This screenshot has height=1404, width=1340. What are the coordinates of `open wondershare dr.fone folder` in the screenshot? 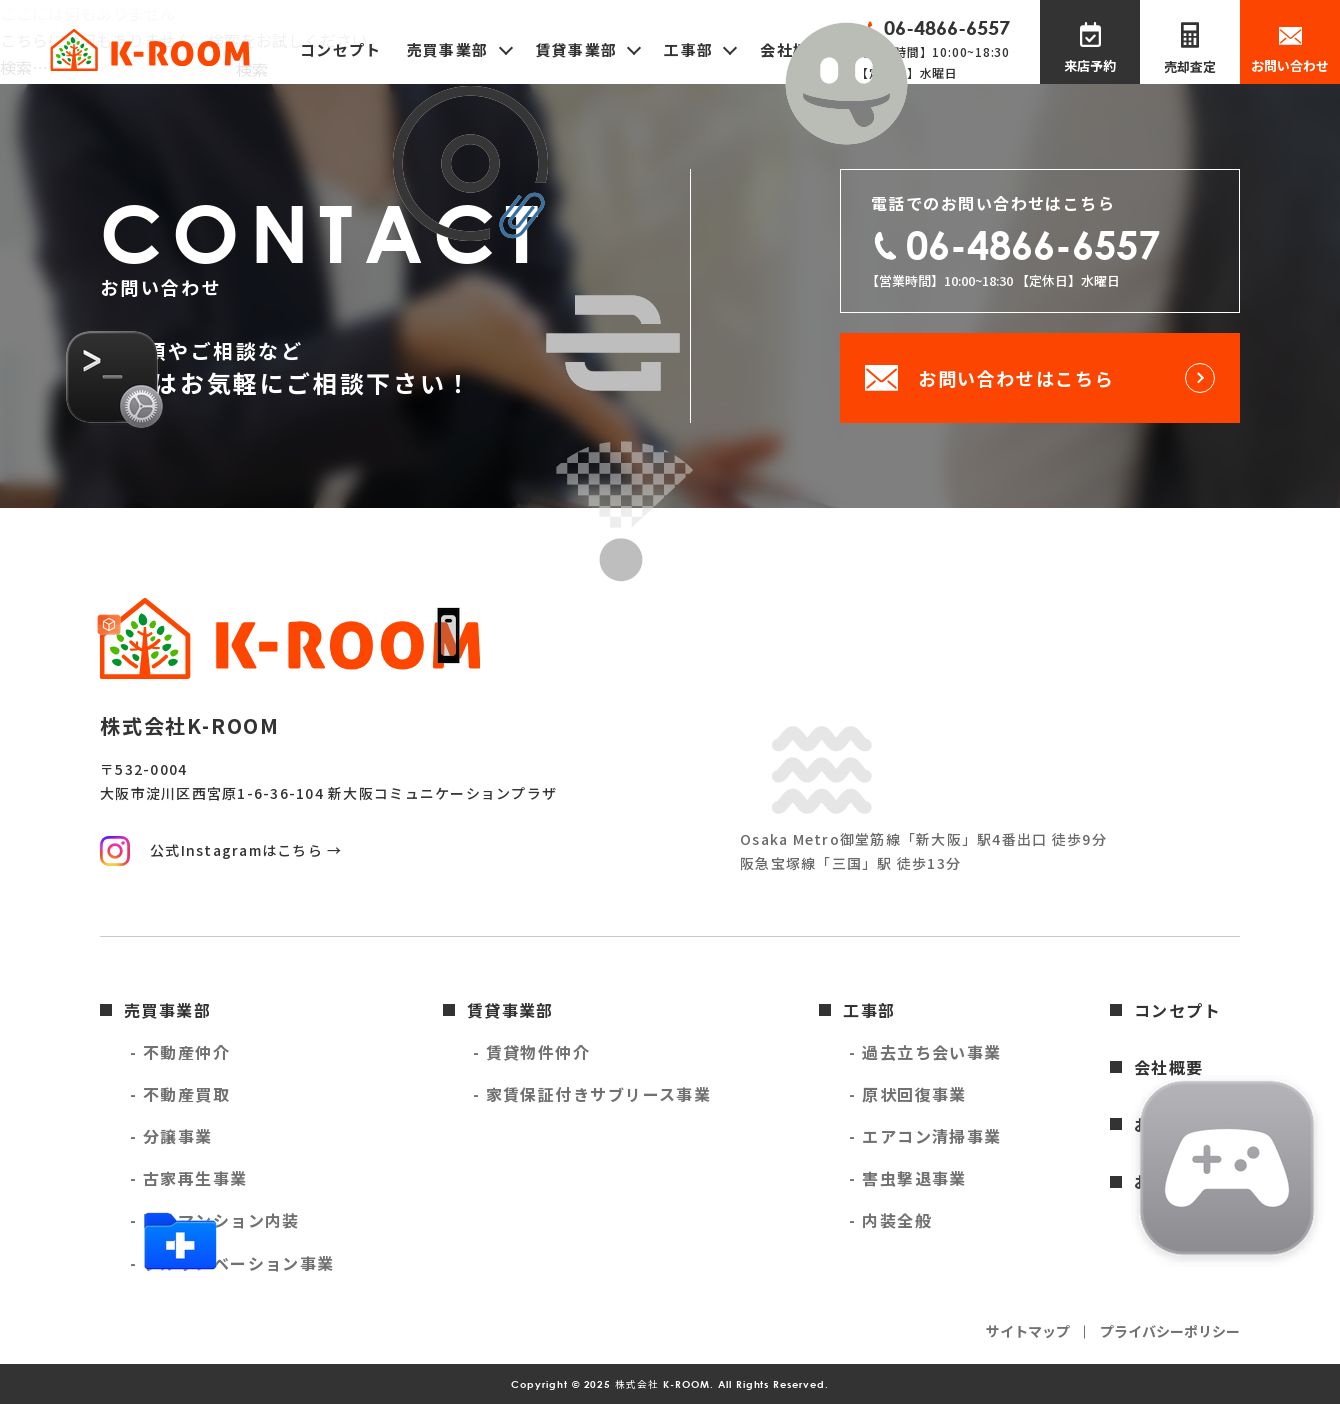 It's located at (180, 1243).